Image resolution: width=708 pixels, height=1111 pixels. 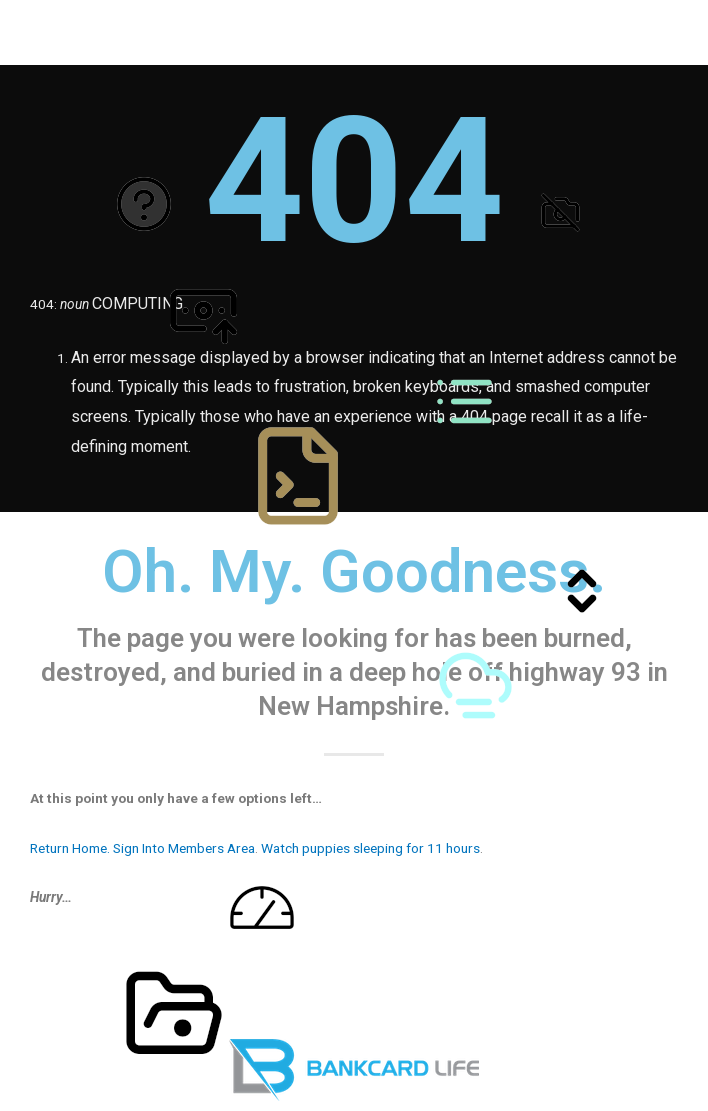 I want to click on indicates foggy weather conditions, so click(x=475, y=685).